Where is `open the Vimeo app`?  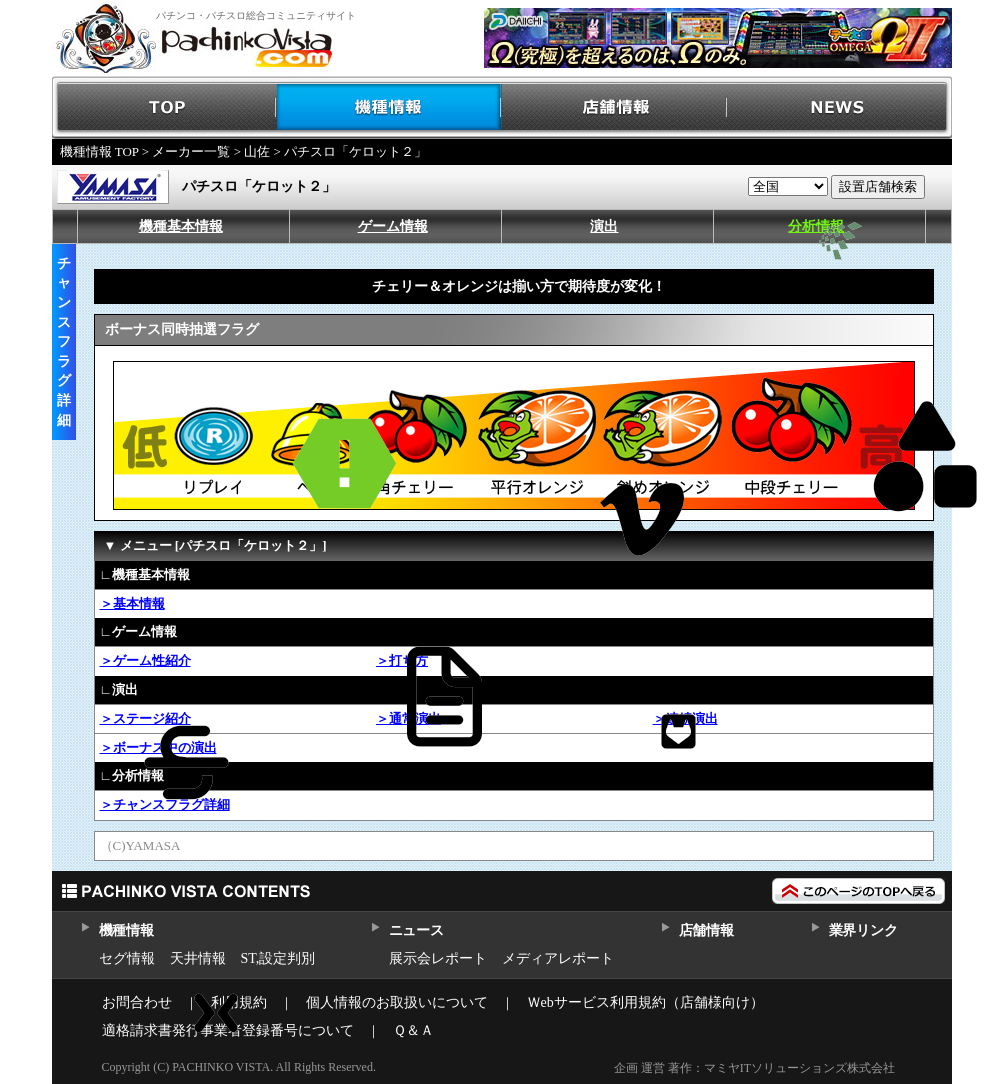
open the Vimeo app is located at coordinates (642, 519).